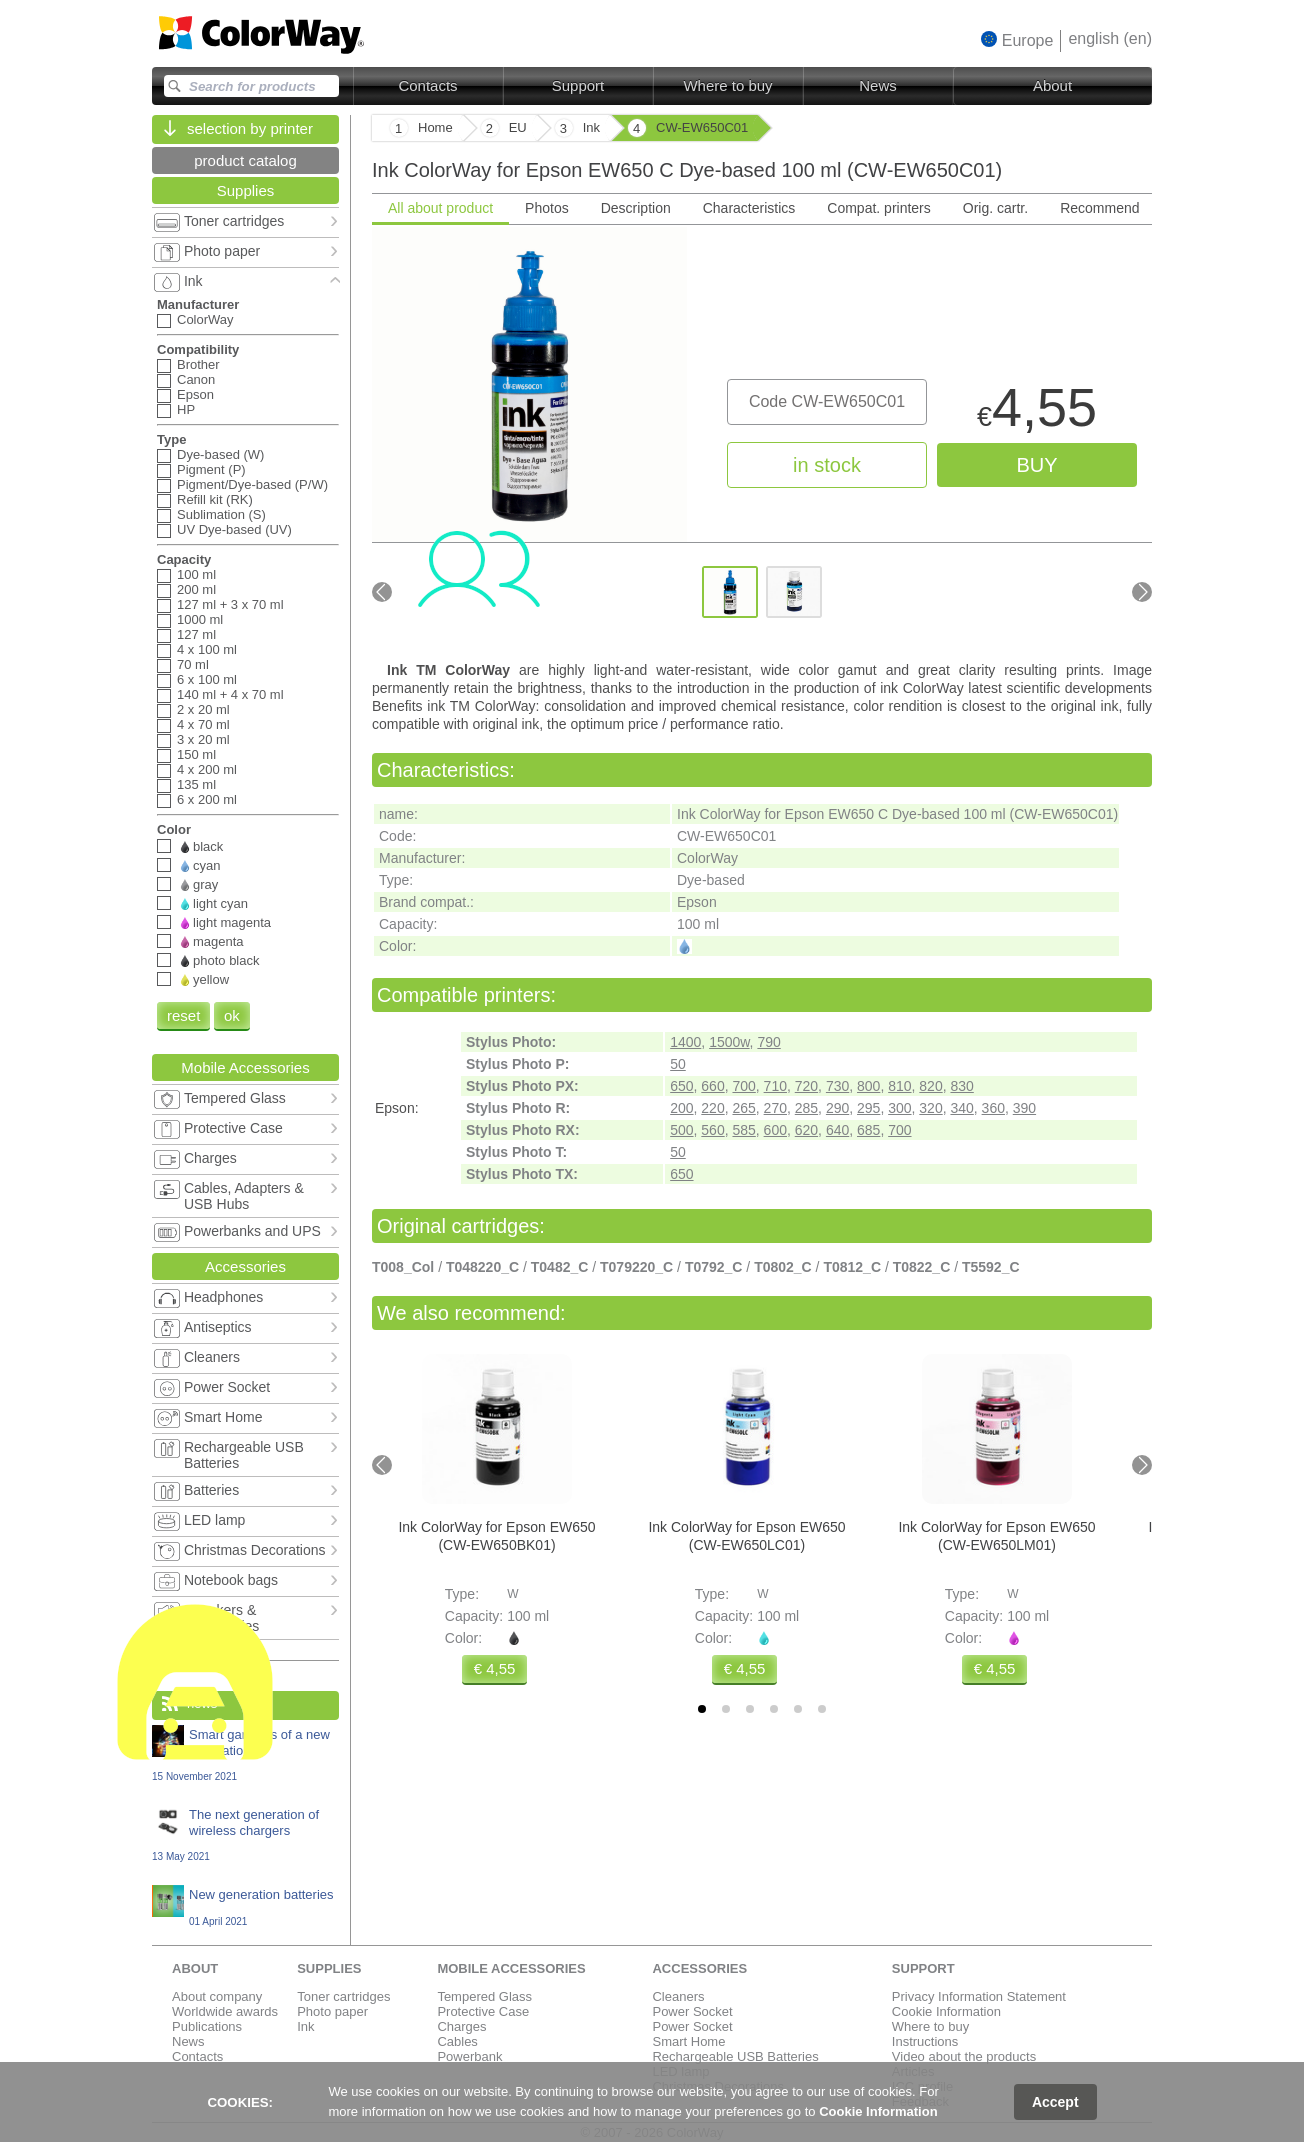  Describe the element at coordinates (195, 1682) in the screenshot. I see `indicates tunnel or underground passage ahead` at that location.